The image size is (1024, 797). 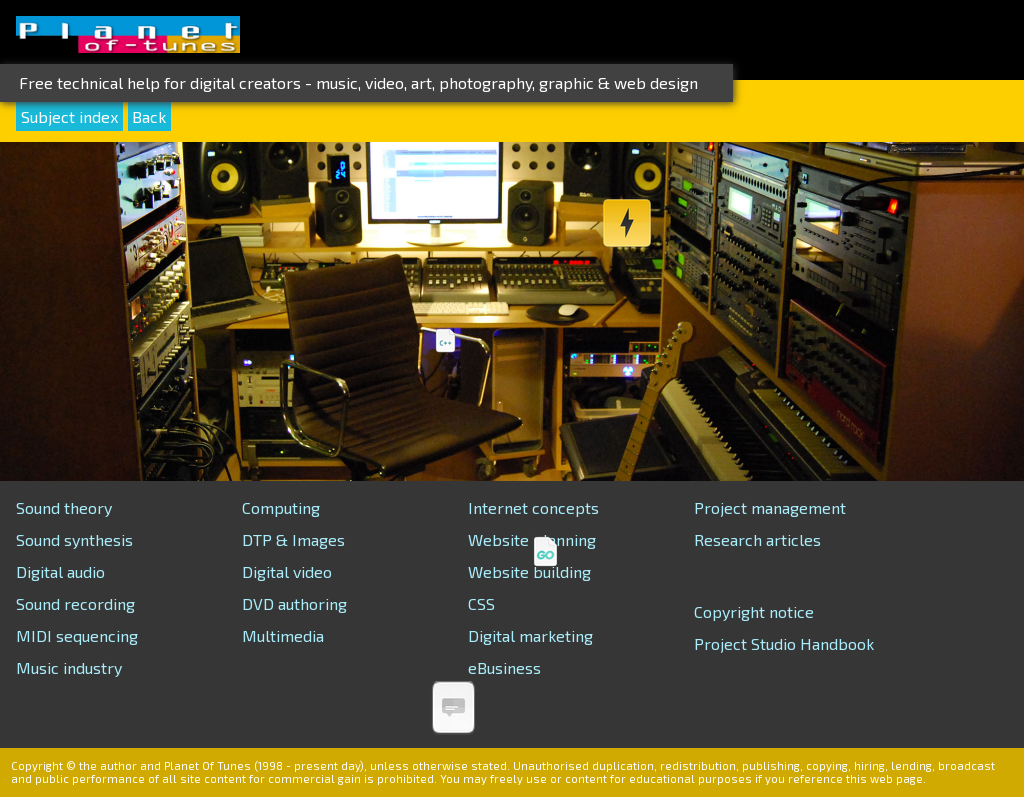 I want to click on a SAMI subtitle or caption file, so click(x=453, y=707).